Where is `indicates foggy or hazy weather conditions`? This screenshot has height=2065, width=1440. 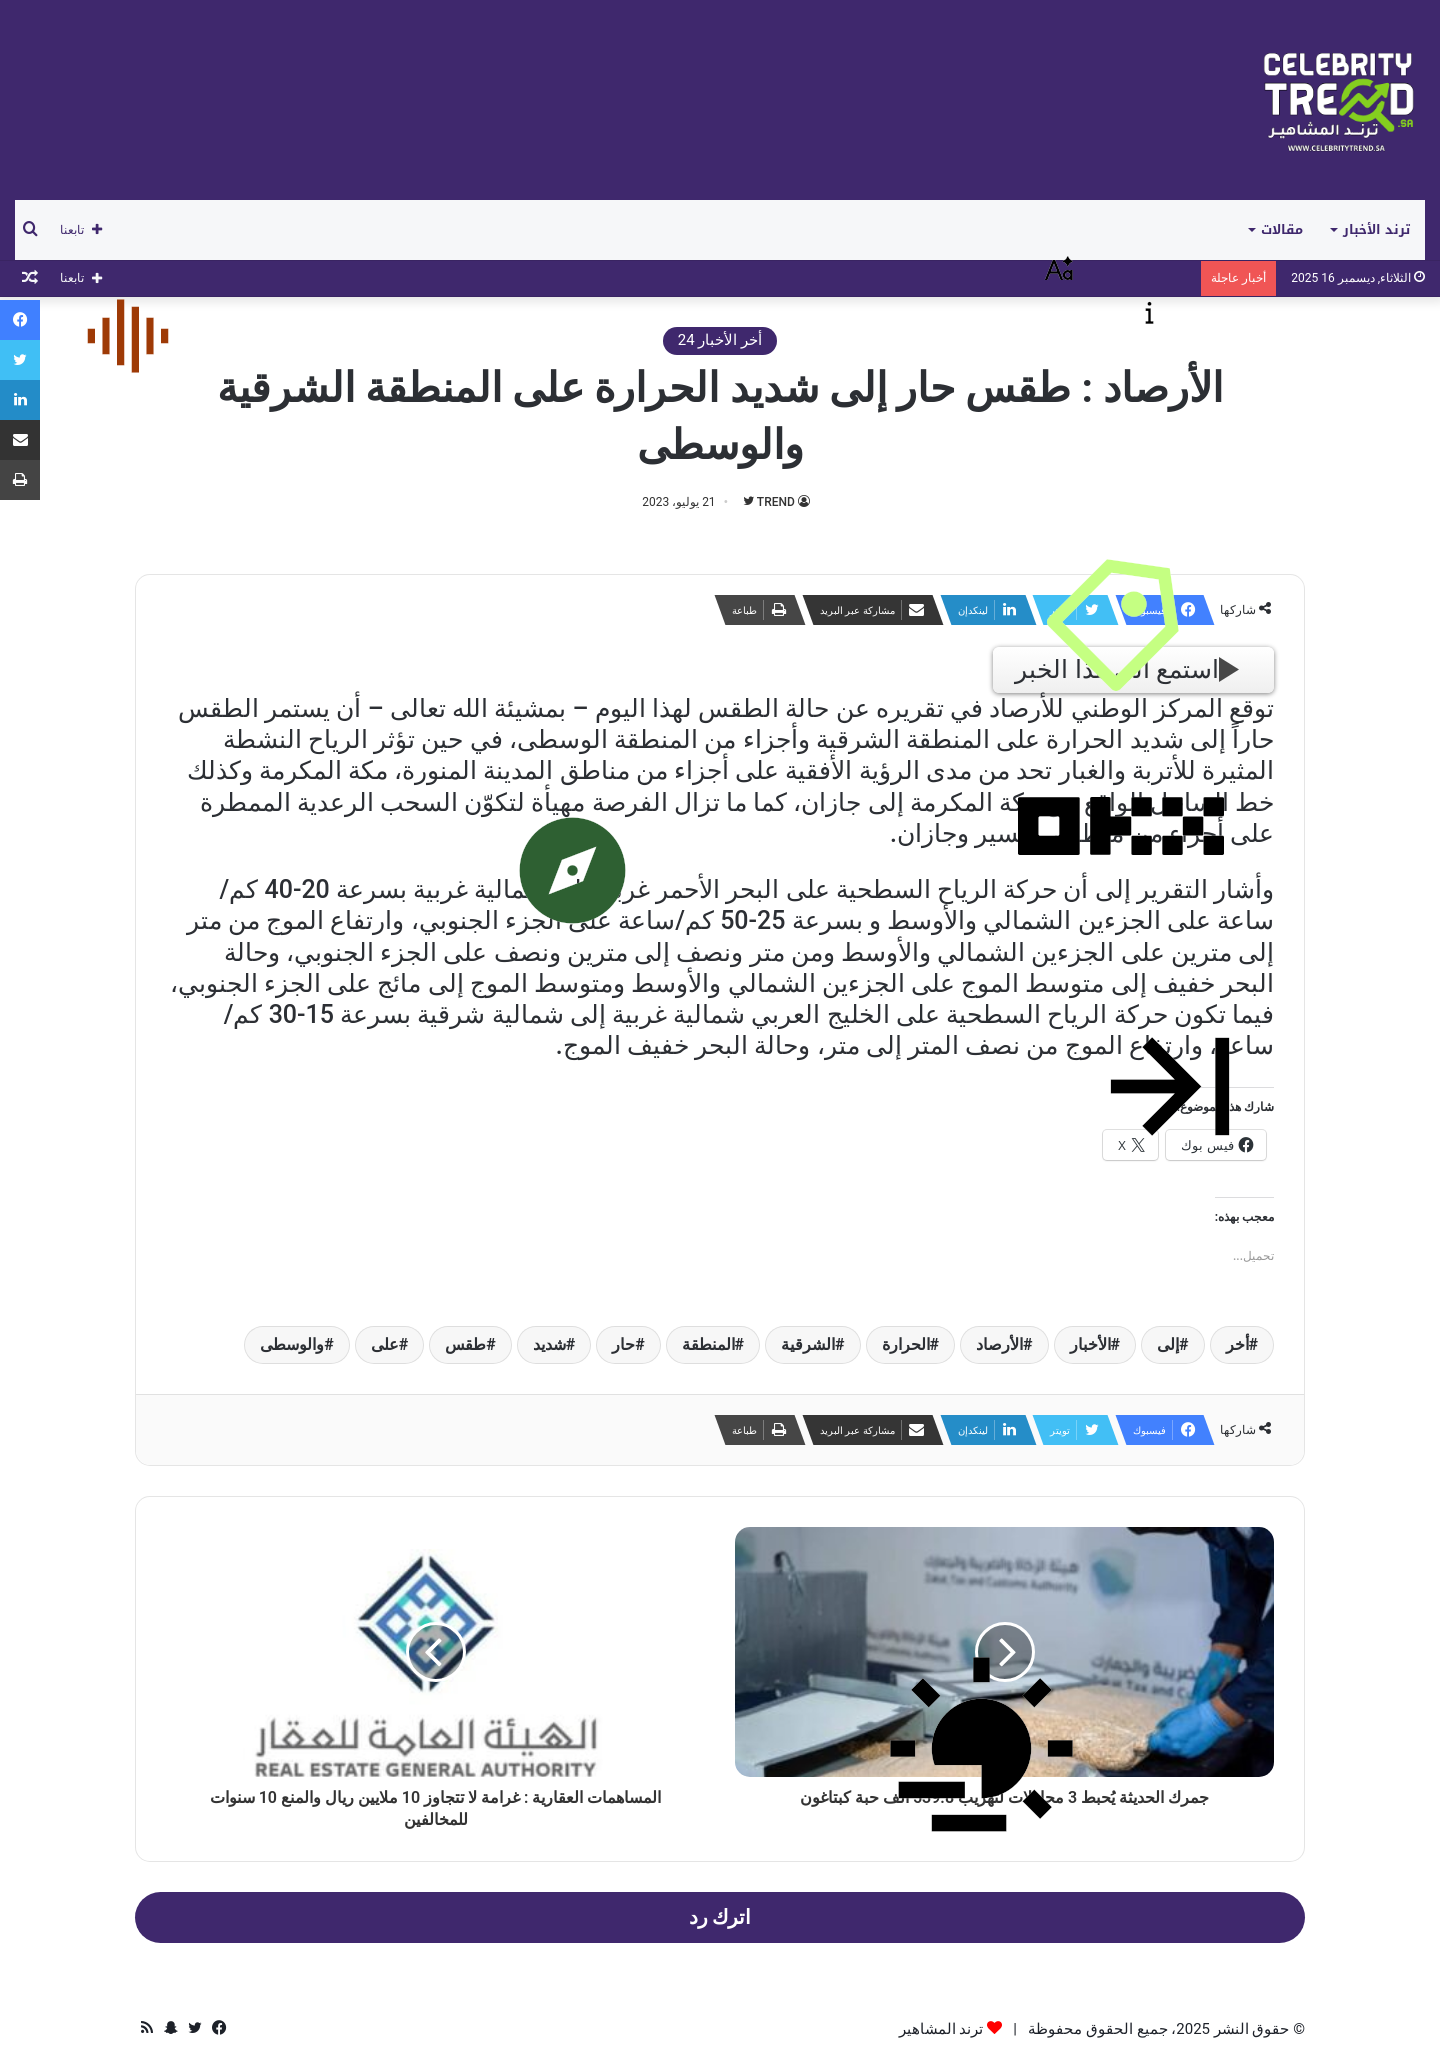
indicates foggy or hazy weather conditions is located at coordinates (981, 1748).